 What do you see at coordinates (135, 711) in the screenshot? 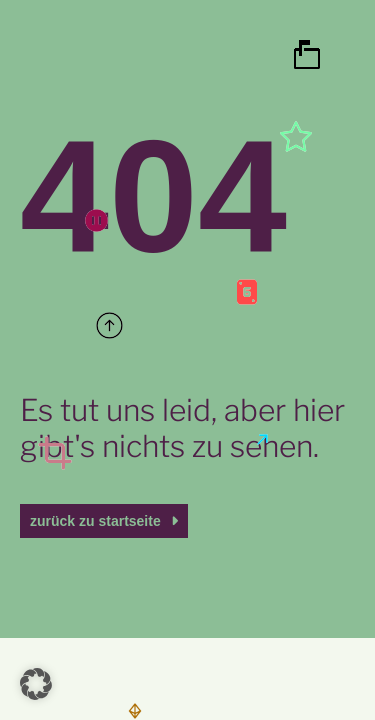
I see `ethereum cryptocurrency symbol` at bounding box center [135, 711].